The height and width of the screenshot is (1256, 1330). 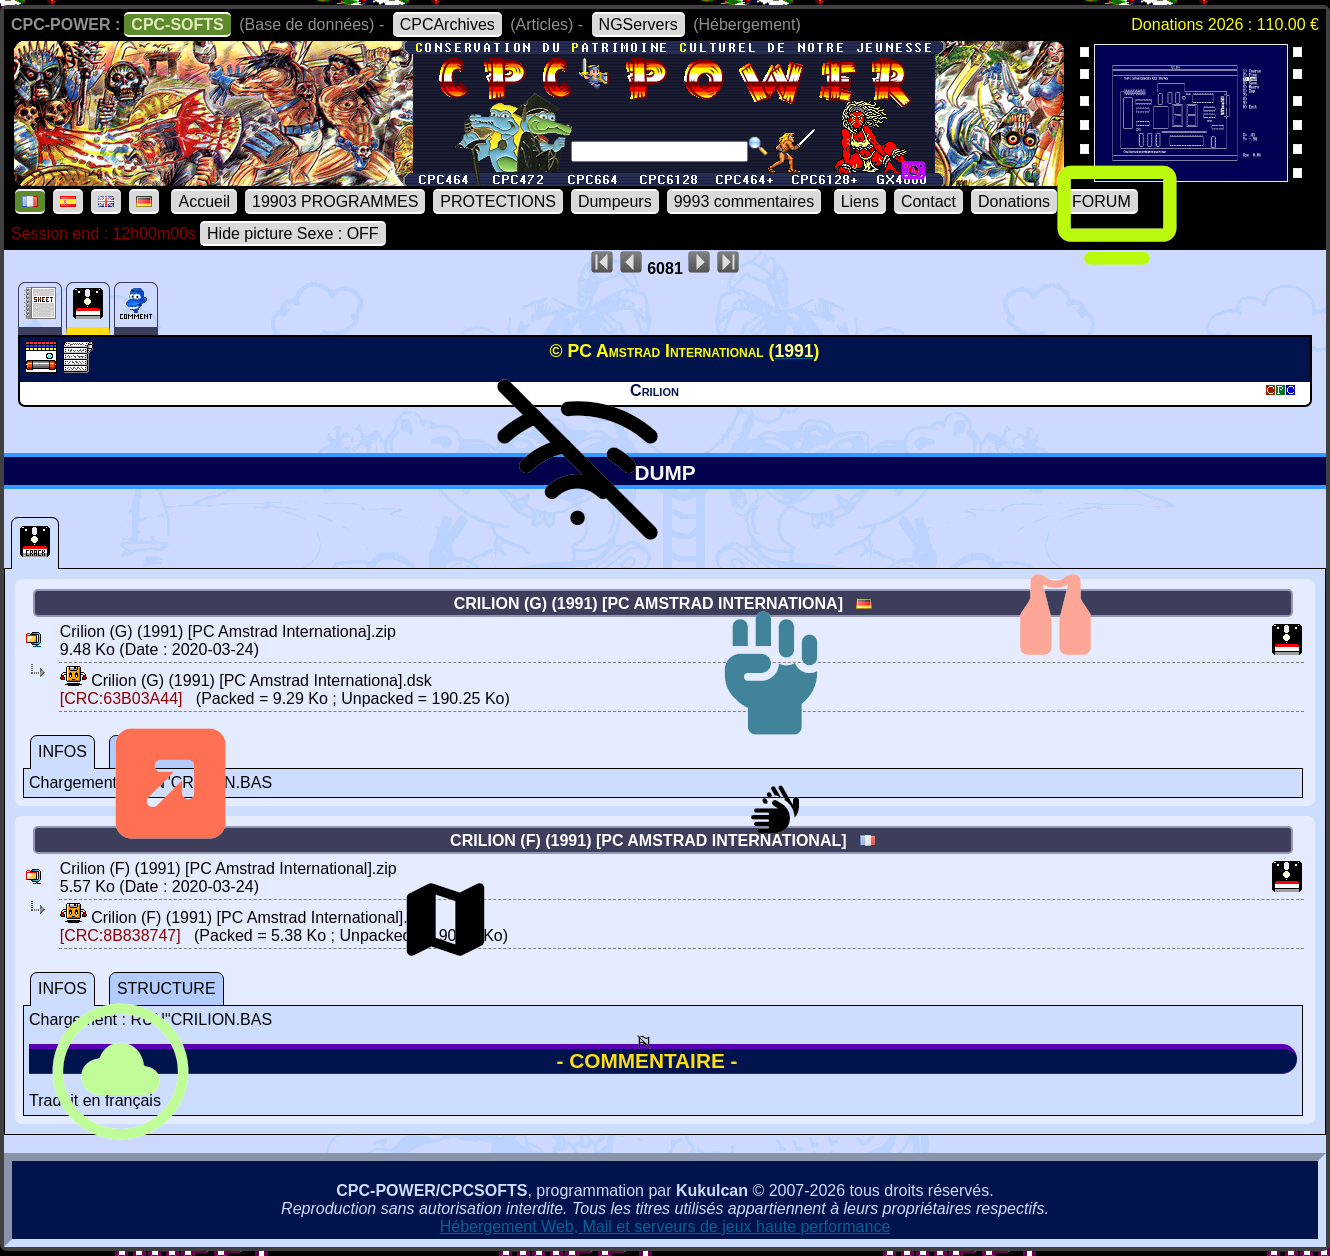 What do you see at coordinates (1117, 212) in the screenshot?
I see `access TV or video streaming` at bounding box center [1117, 212].